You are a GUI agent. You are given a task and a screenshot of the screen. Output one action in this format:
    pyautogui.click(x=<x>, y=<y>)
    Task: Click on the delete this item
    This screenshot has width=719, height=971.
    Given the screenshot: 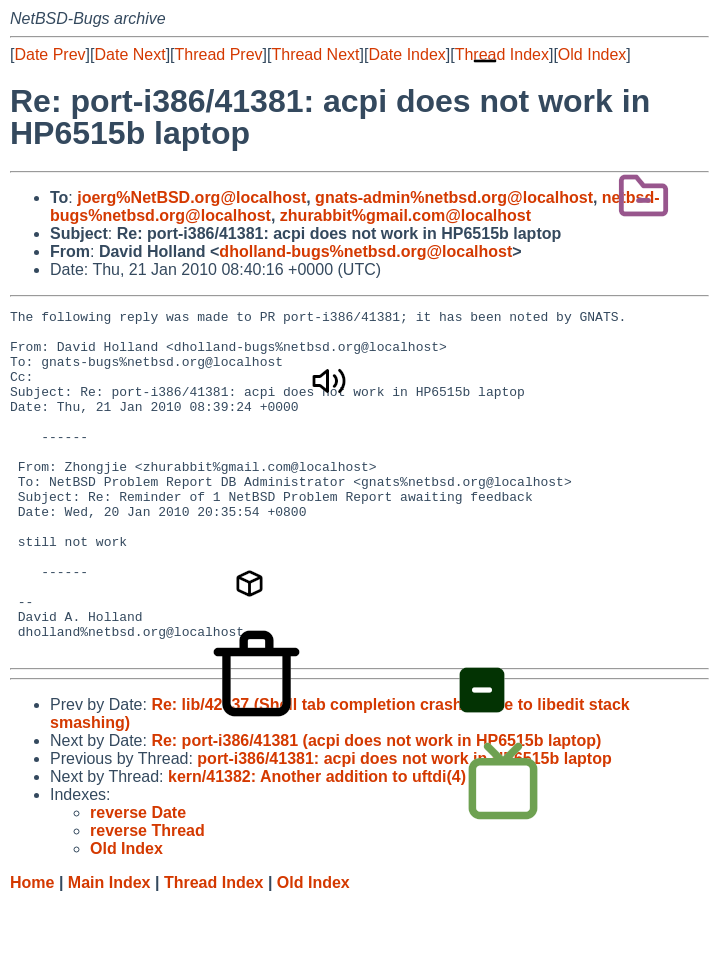 What is the action you would take?
    pyautogui.click(x=256, y=673)
    